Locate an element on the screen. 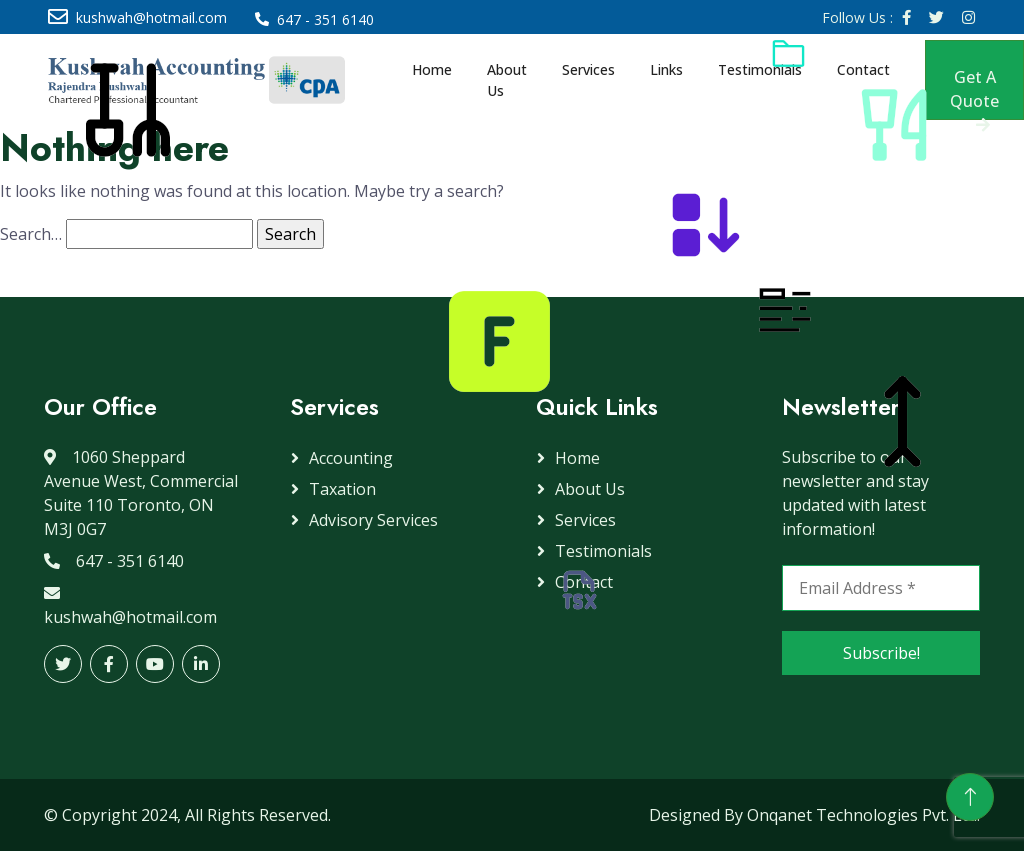 The image size is (1024, 851). access cooking or recipe features is located at coordinates (894, 125).